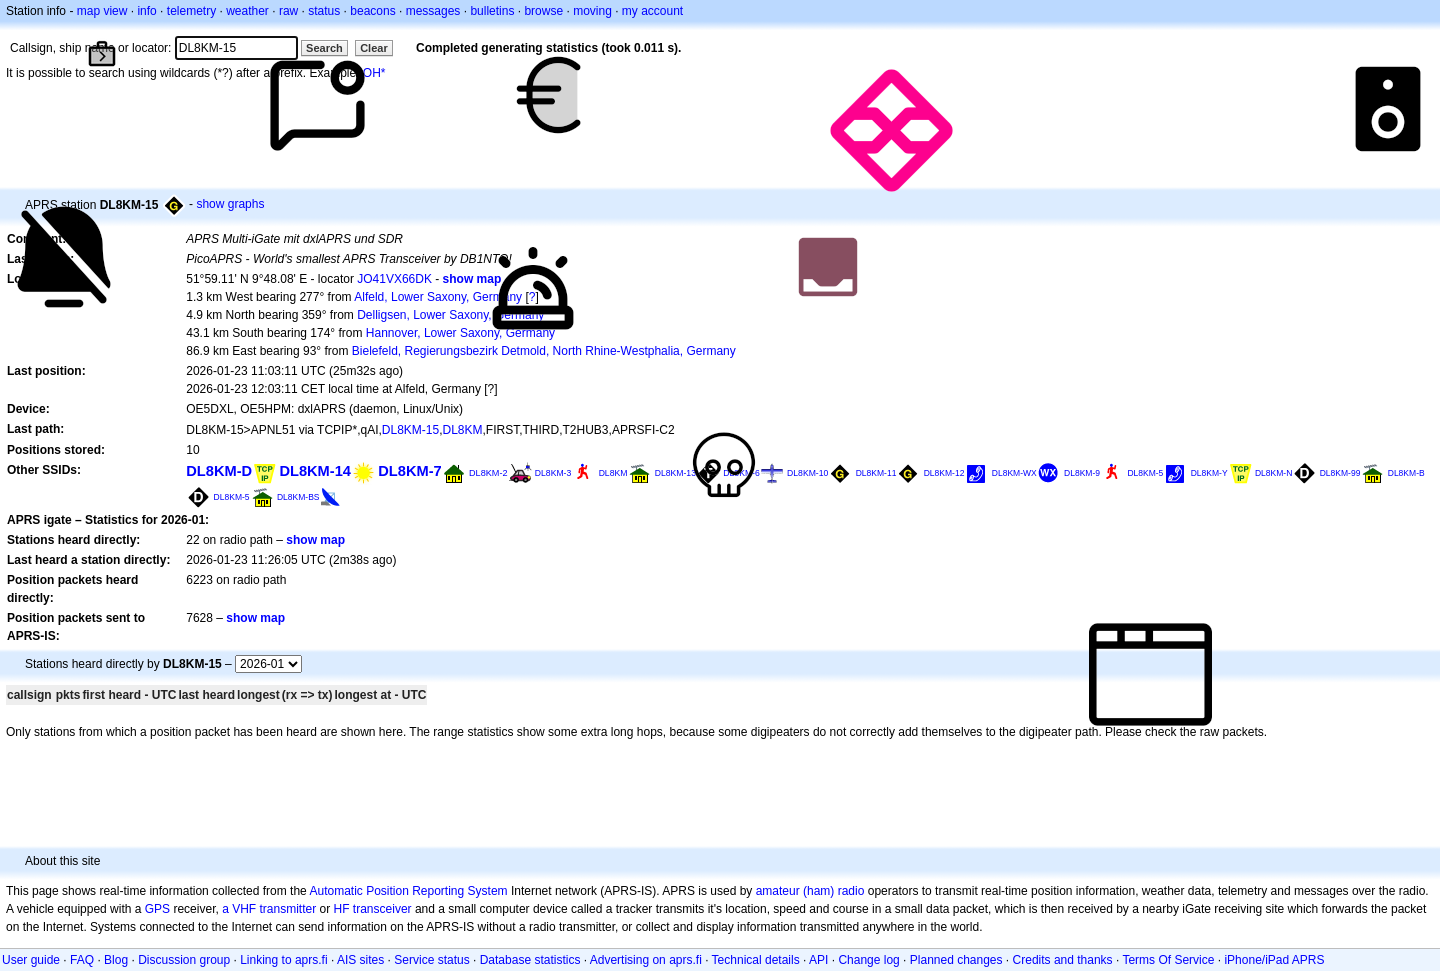 The image size is (1440, 971). Describe the element at coordinates (891, 130) in the screenshot. I see `pay with Pix instant payment system` at that location.